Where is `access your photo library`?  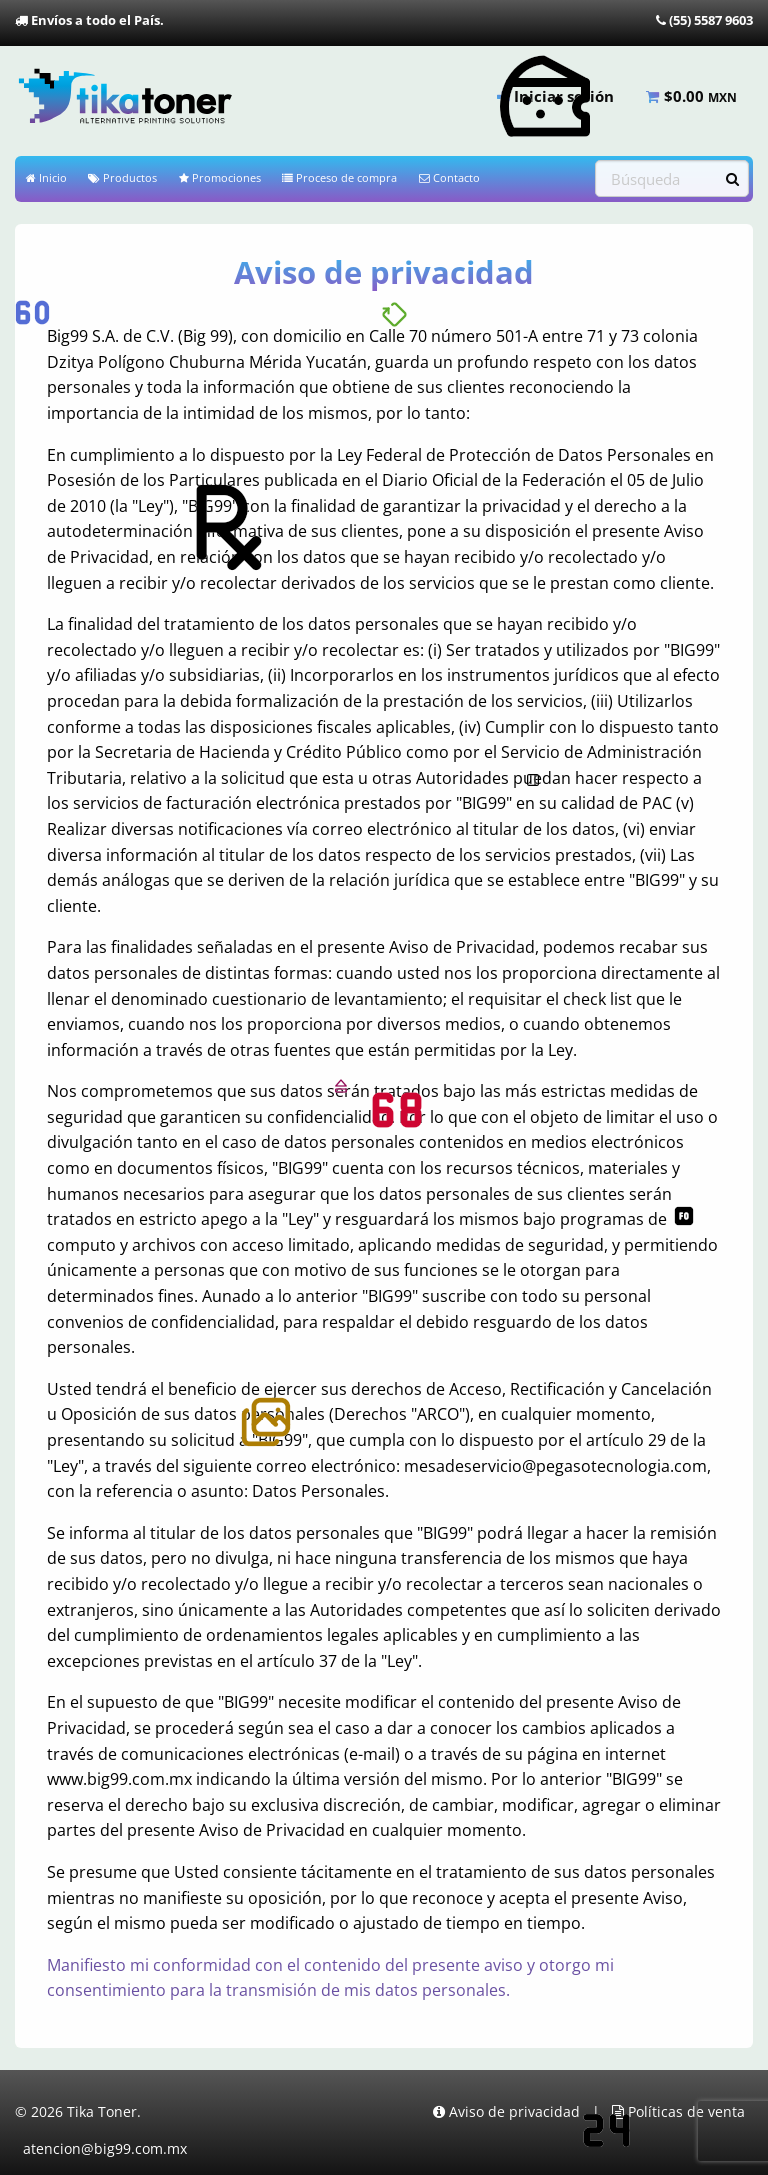
access your photo library is located at coordinates (266, 1422).